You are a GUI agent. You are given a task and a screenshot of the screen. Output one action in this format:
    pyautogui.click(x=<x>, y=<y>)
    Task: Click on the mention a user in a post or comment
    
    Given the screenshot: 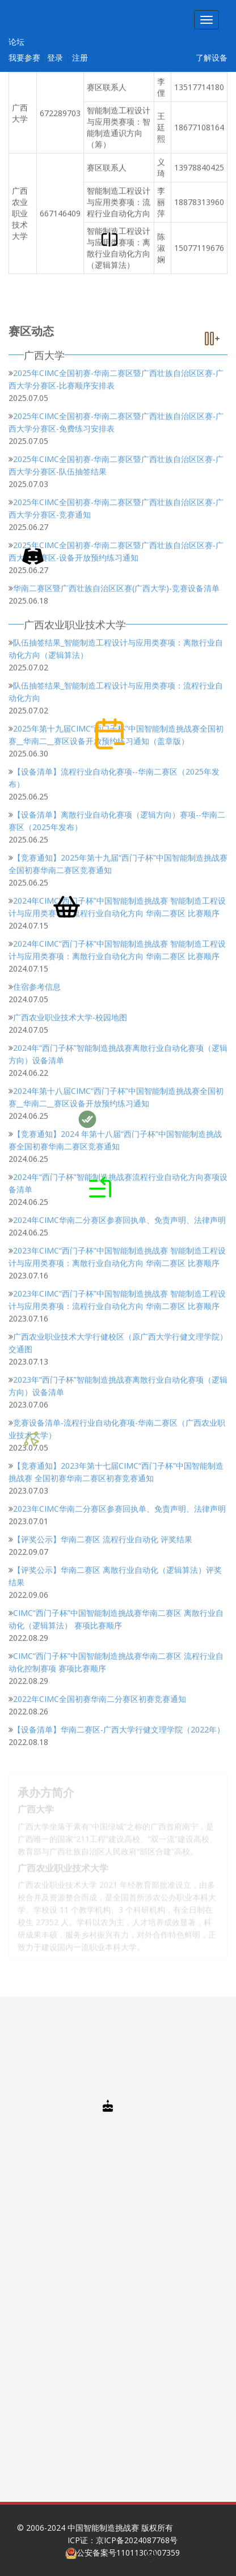 What is the action you would take?
    pyautogui.click(x=151, y=2554)
    